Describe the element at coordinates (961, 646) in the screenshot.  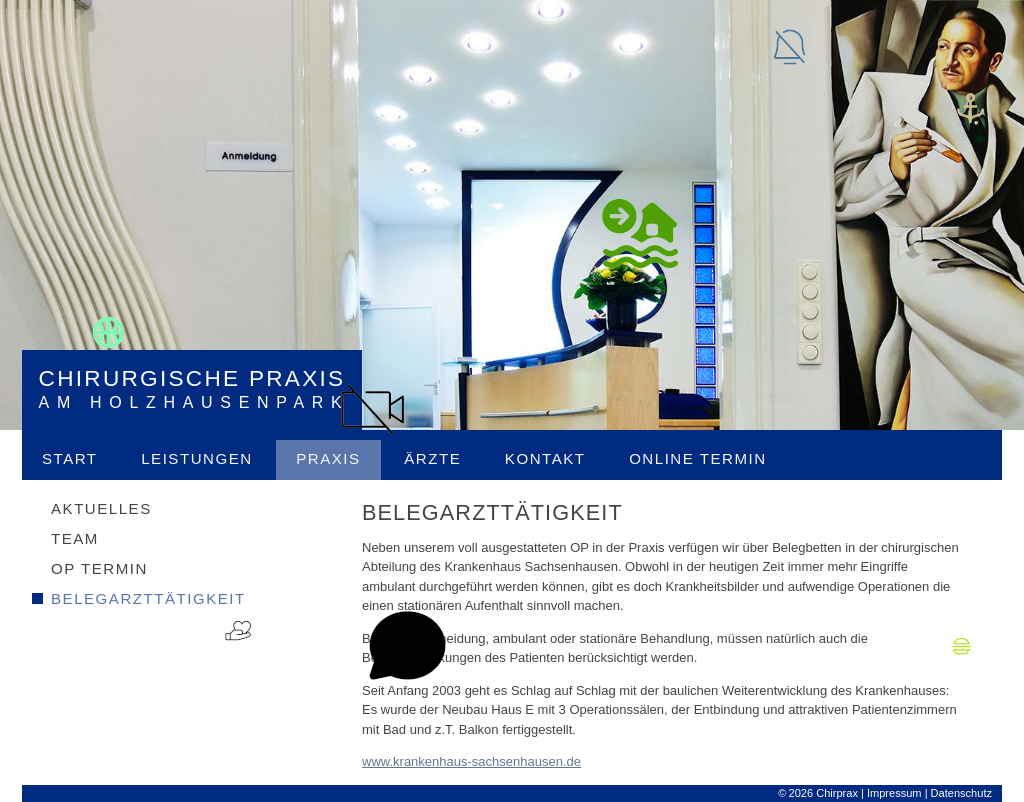
I see `food or restaurant category` at that location.